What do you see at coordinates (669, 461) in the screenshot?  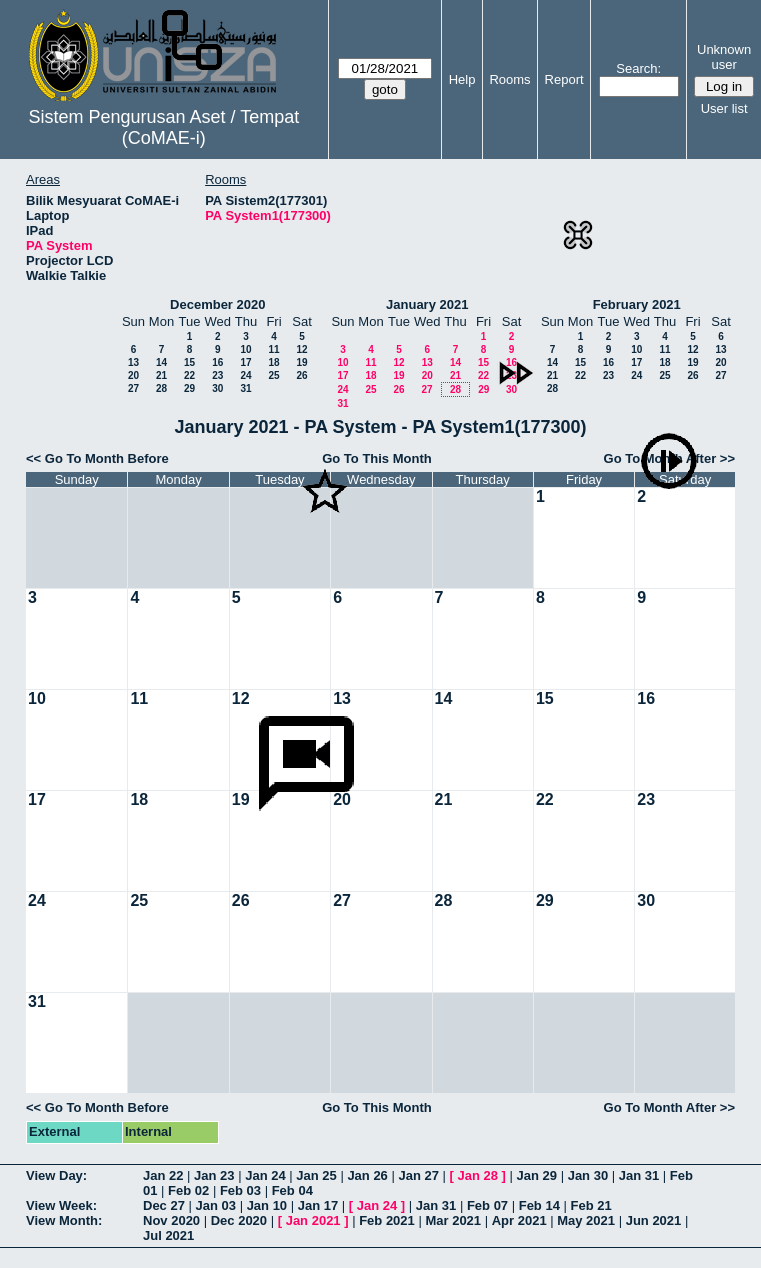 I see `skip to next track or media item` at bounding box center [669, 461].